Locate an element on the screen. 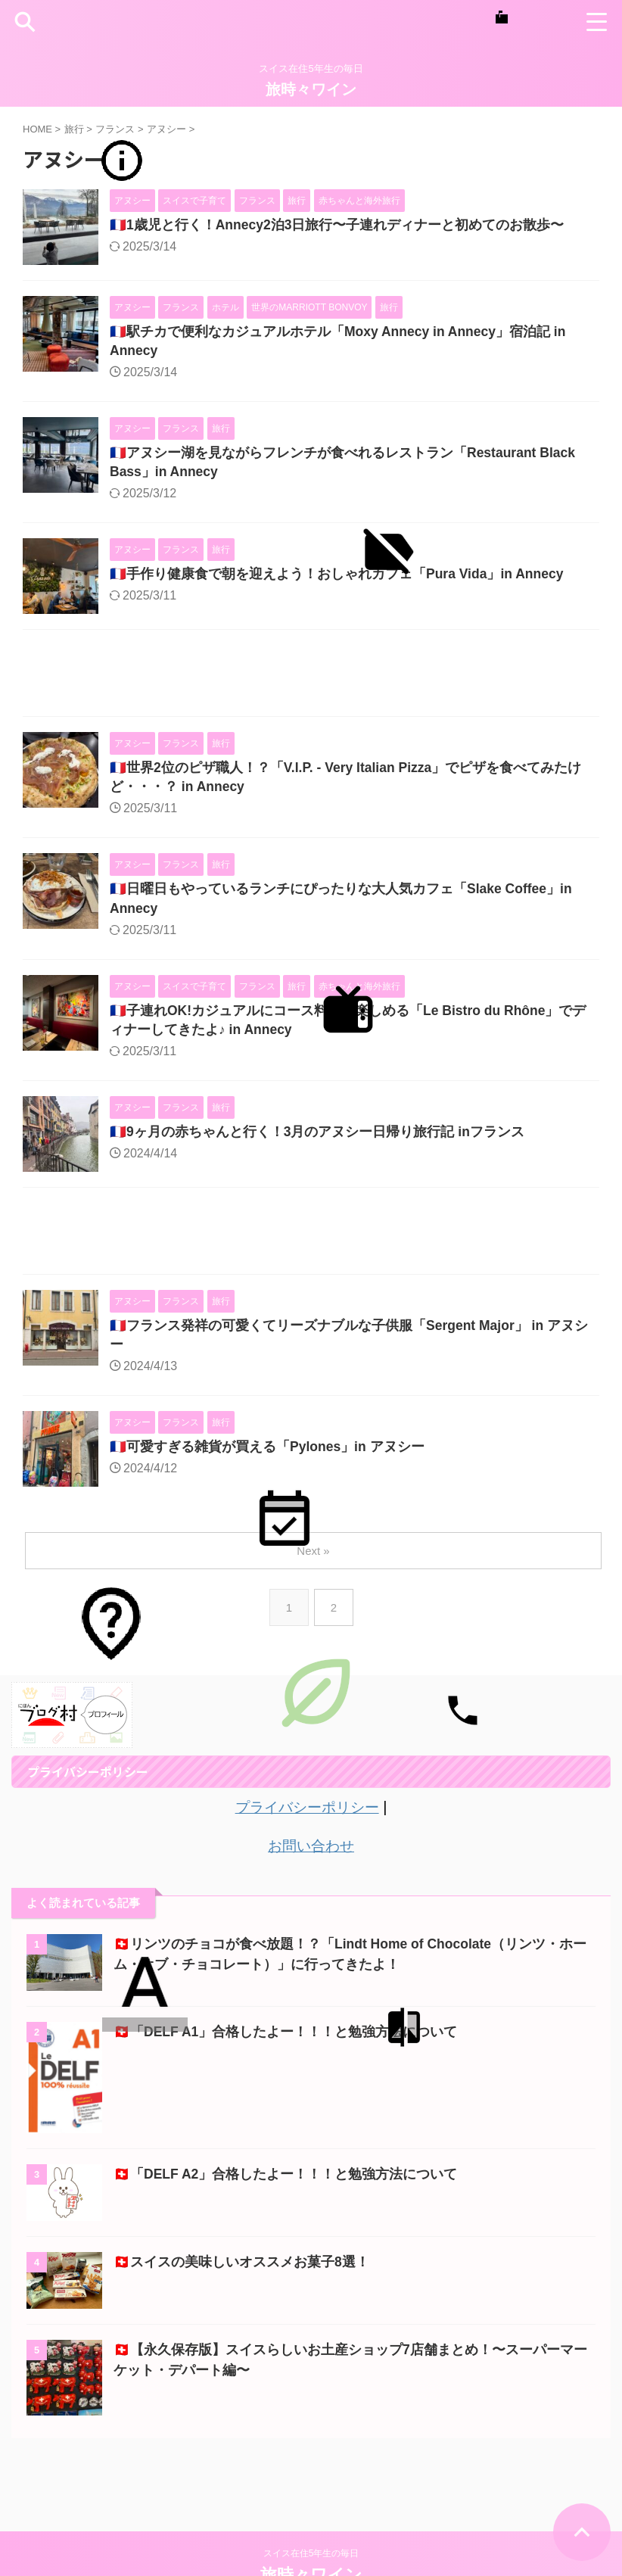 The image size is (622, 2576). indicates eco-friendly or sustainable option is located at coordinates (316, 1693).